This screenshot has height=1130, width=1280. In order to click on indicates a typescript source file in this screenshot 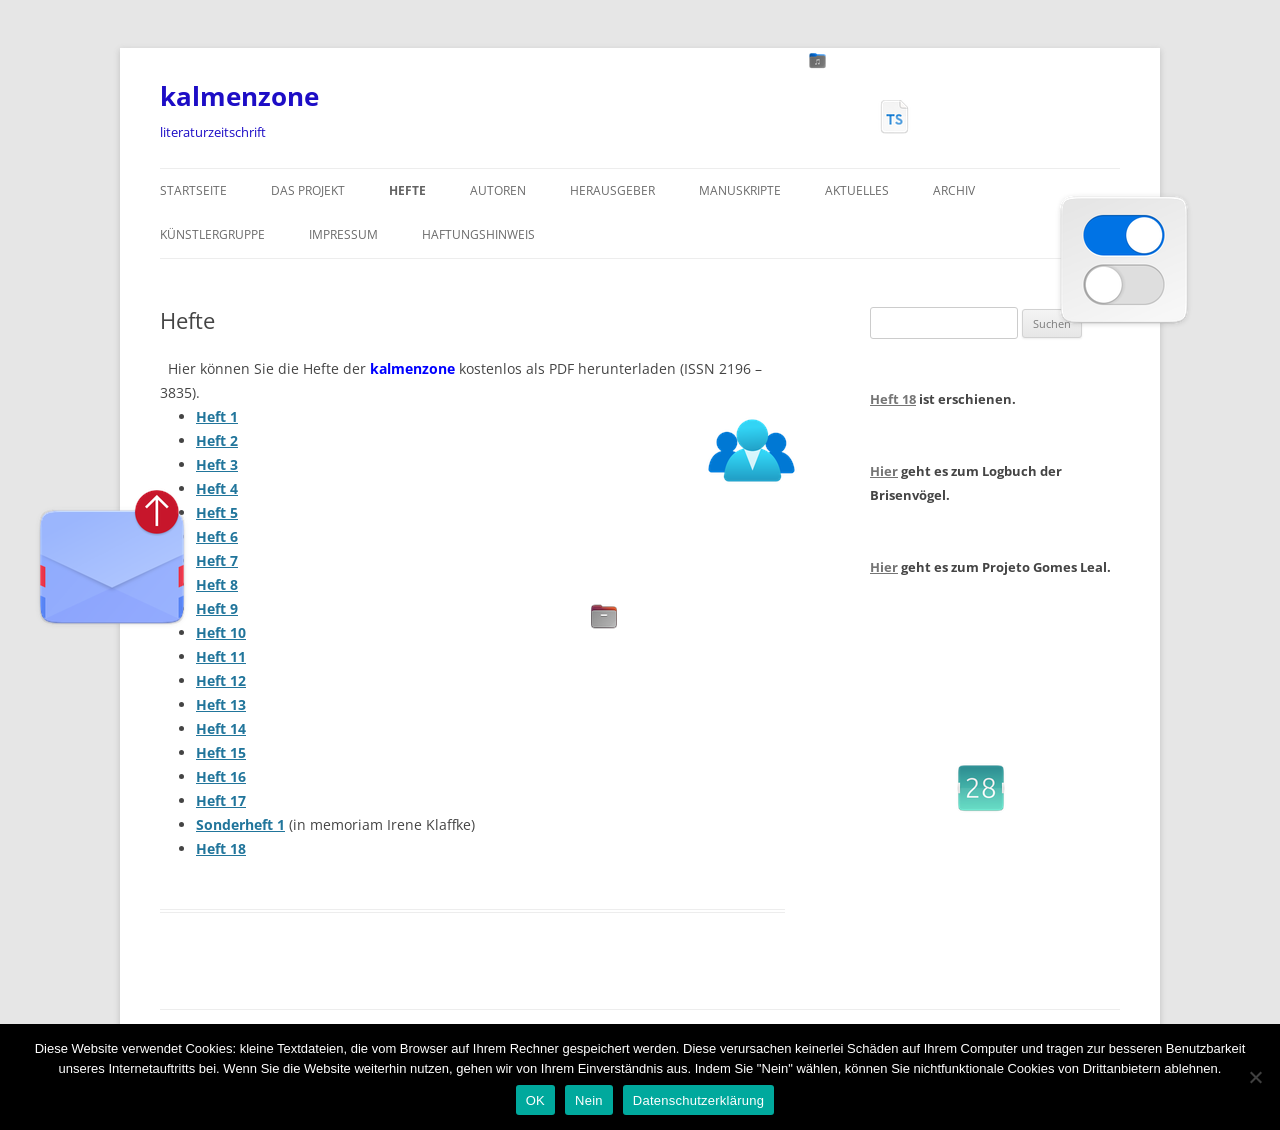, I will do `click(894, 116)`.